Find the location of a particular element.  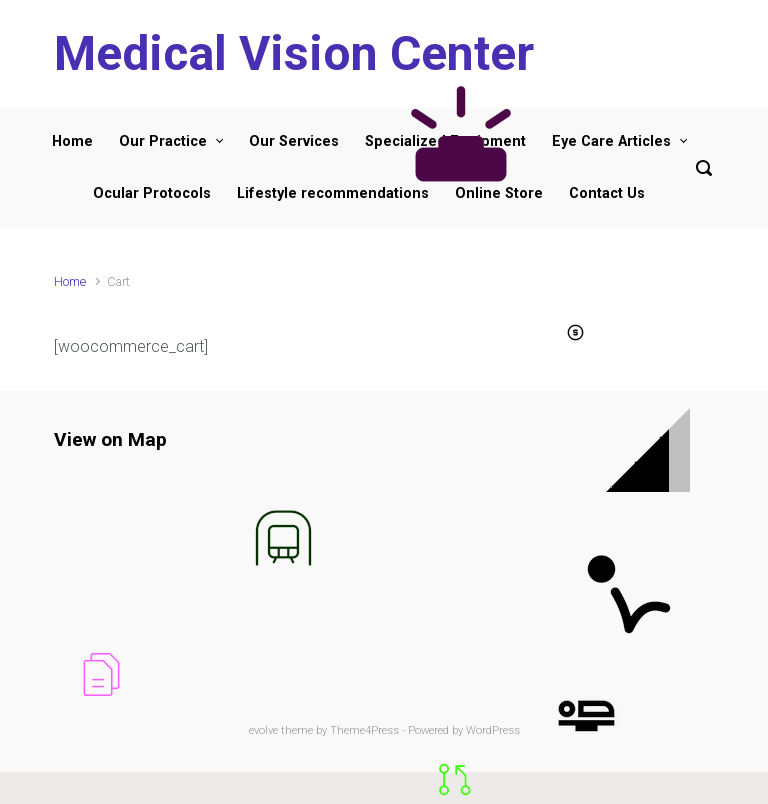

indicates current cellular network signal strength is located at coordinates (648, 450).